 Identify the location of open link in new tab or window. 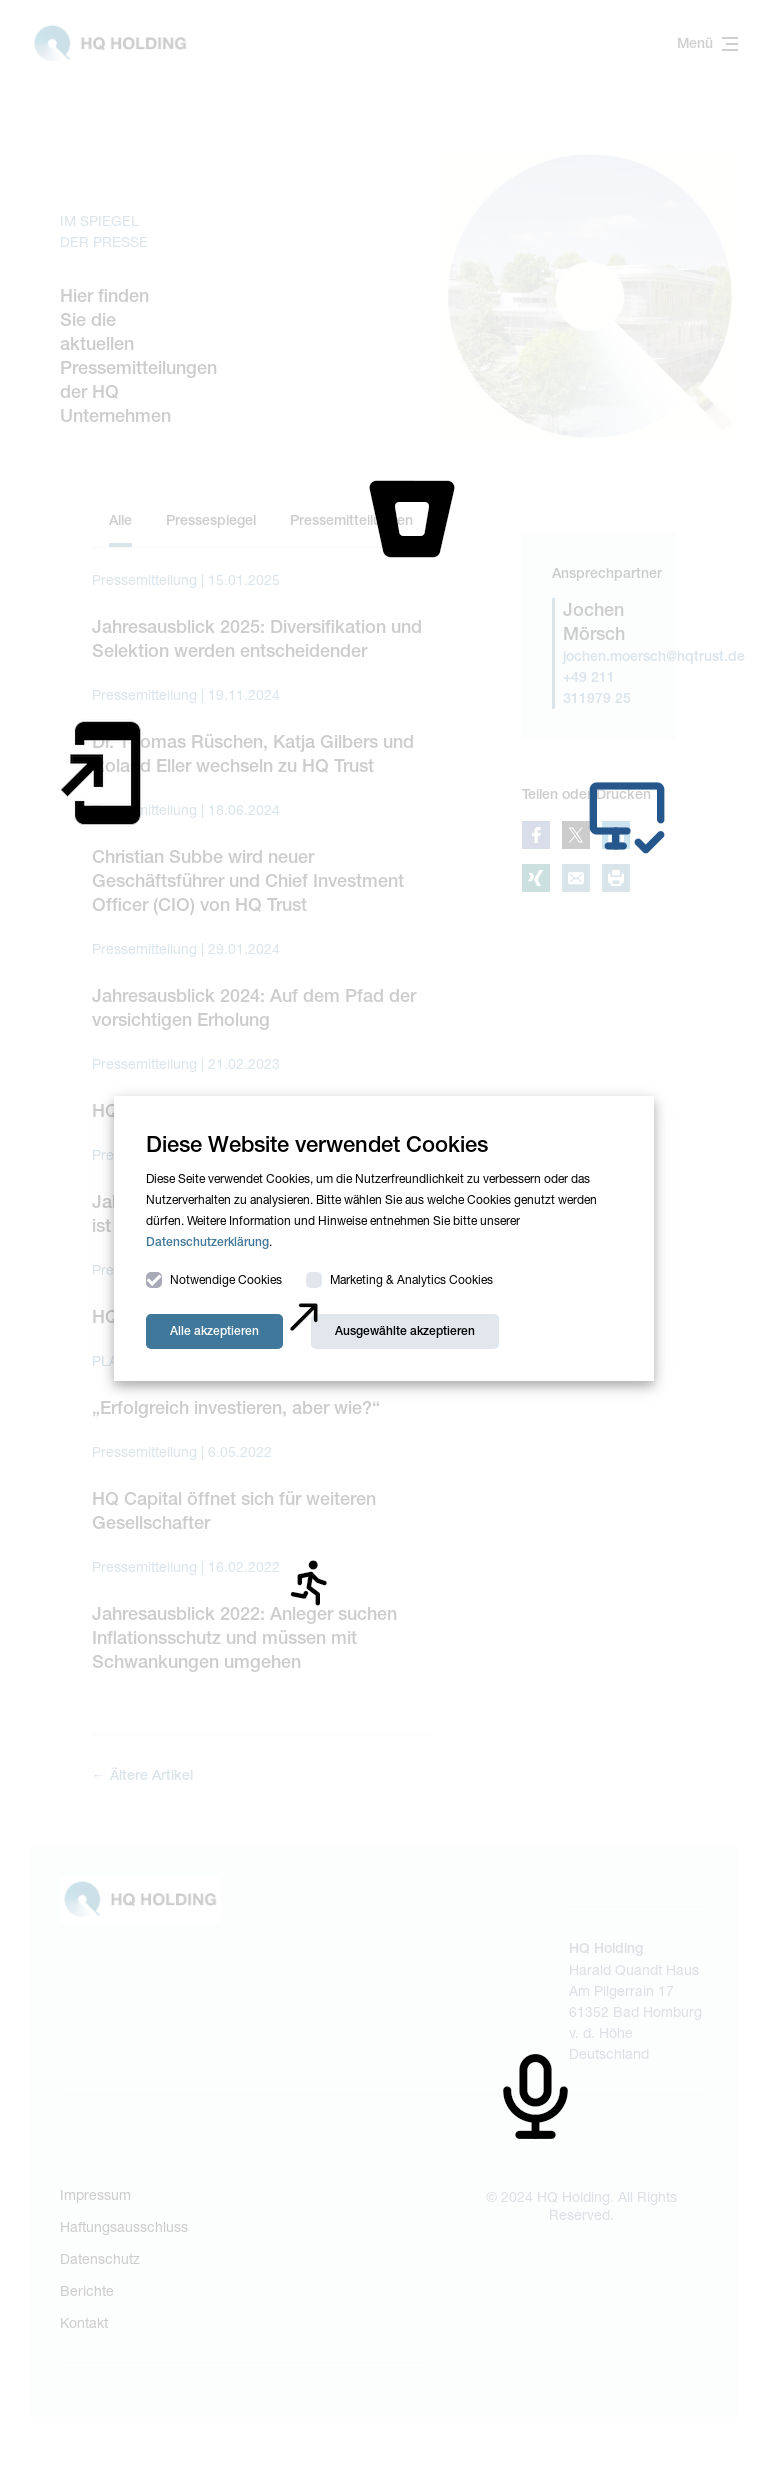
(304, 1316).